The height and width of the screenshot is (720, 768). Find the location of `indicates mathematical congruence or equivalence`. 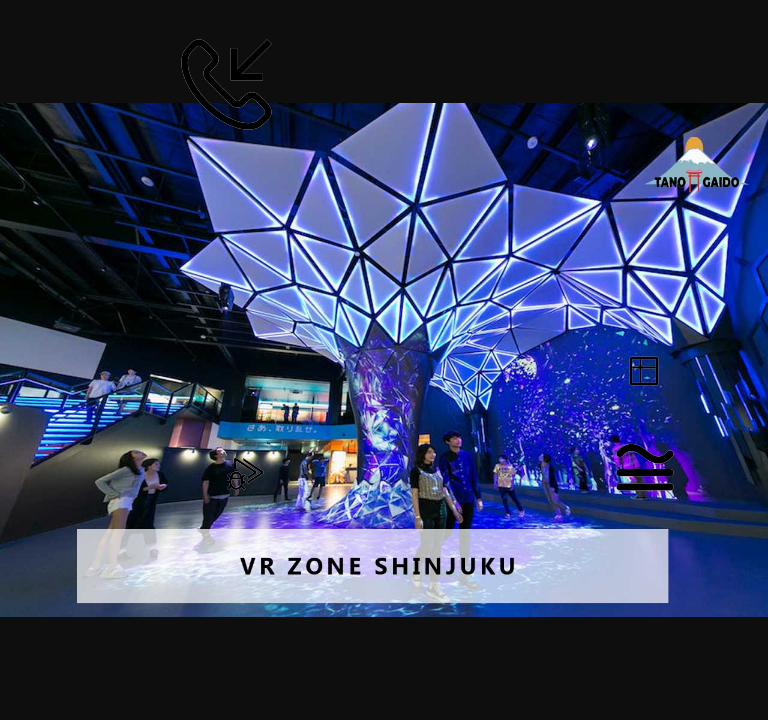

indicates mathematical congruence or equivalence is located at coordinates (645, 469).